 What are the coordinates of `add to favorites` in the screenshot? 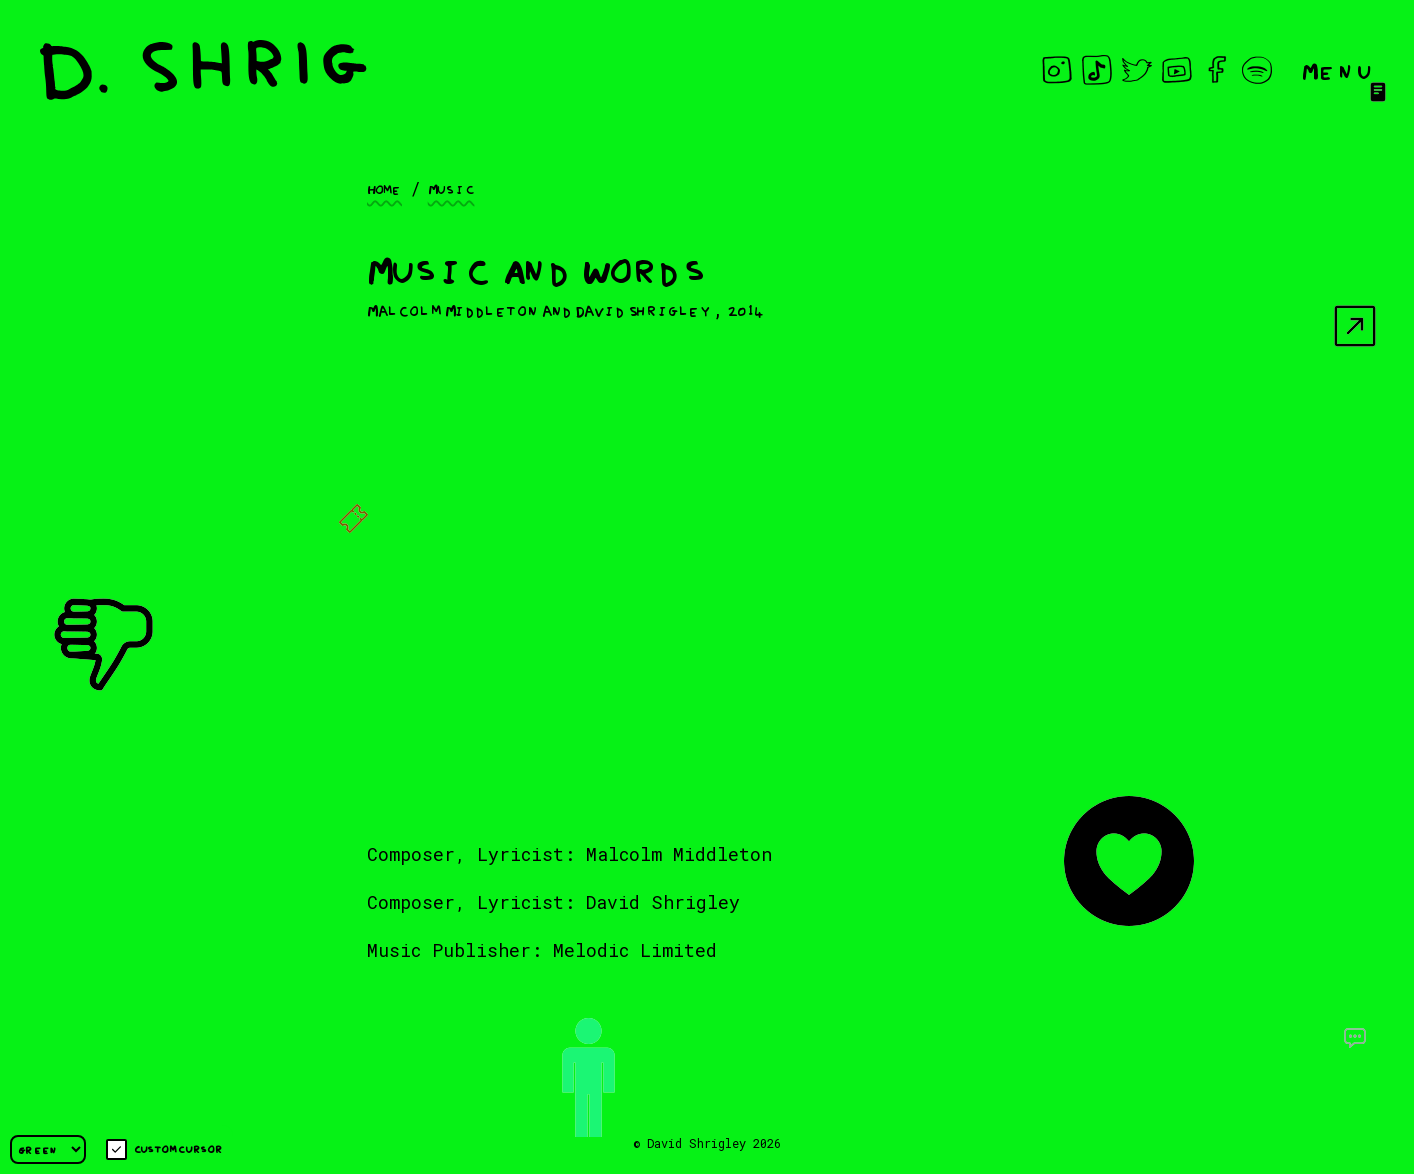 It's located at (1129, 861).